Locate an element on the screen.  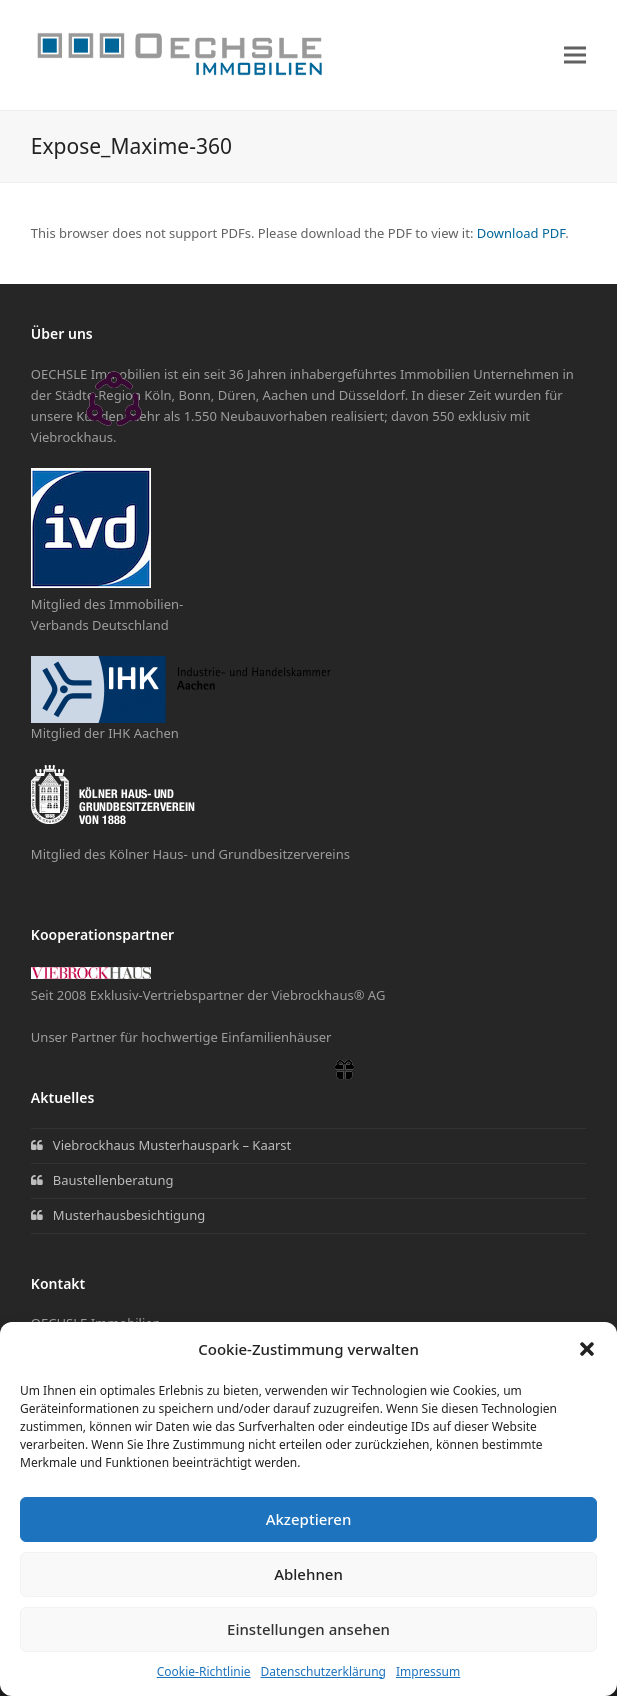
view or redeem a gift is located at coordinates (344, 1069).